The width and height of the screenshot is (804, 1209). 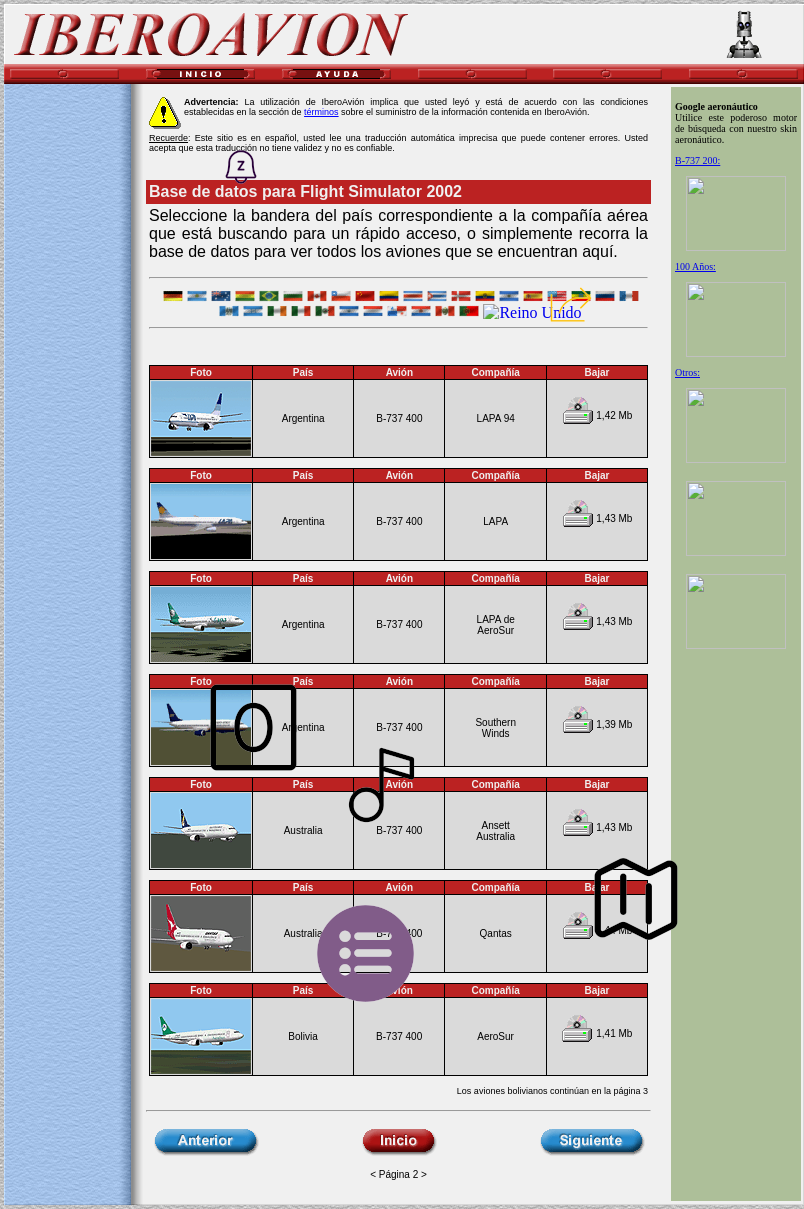 What do you see at coordinates (636, 899) in the screenshot?
I see `view map or navigation` at bounding box center [636, 899].